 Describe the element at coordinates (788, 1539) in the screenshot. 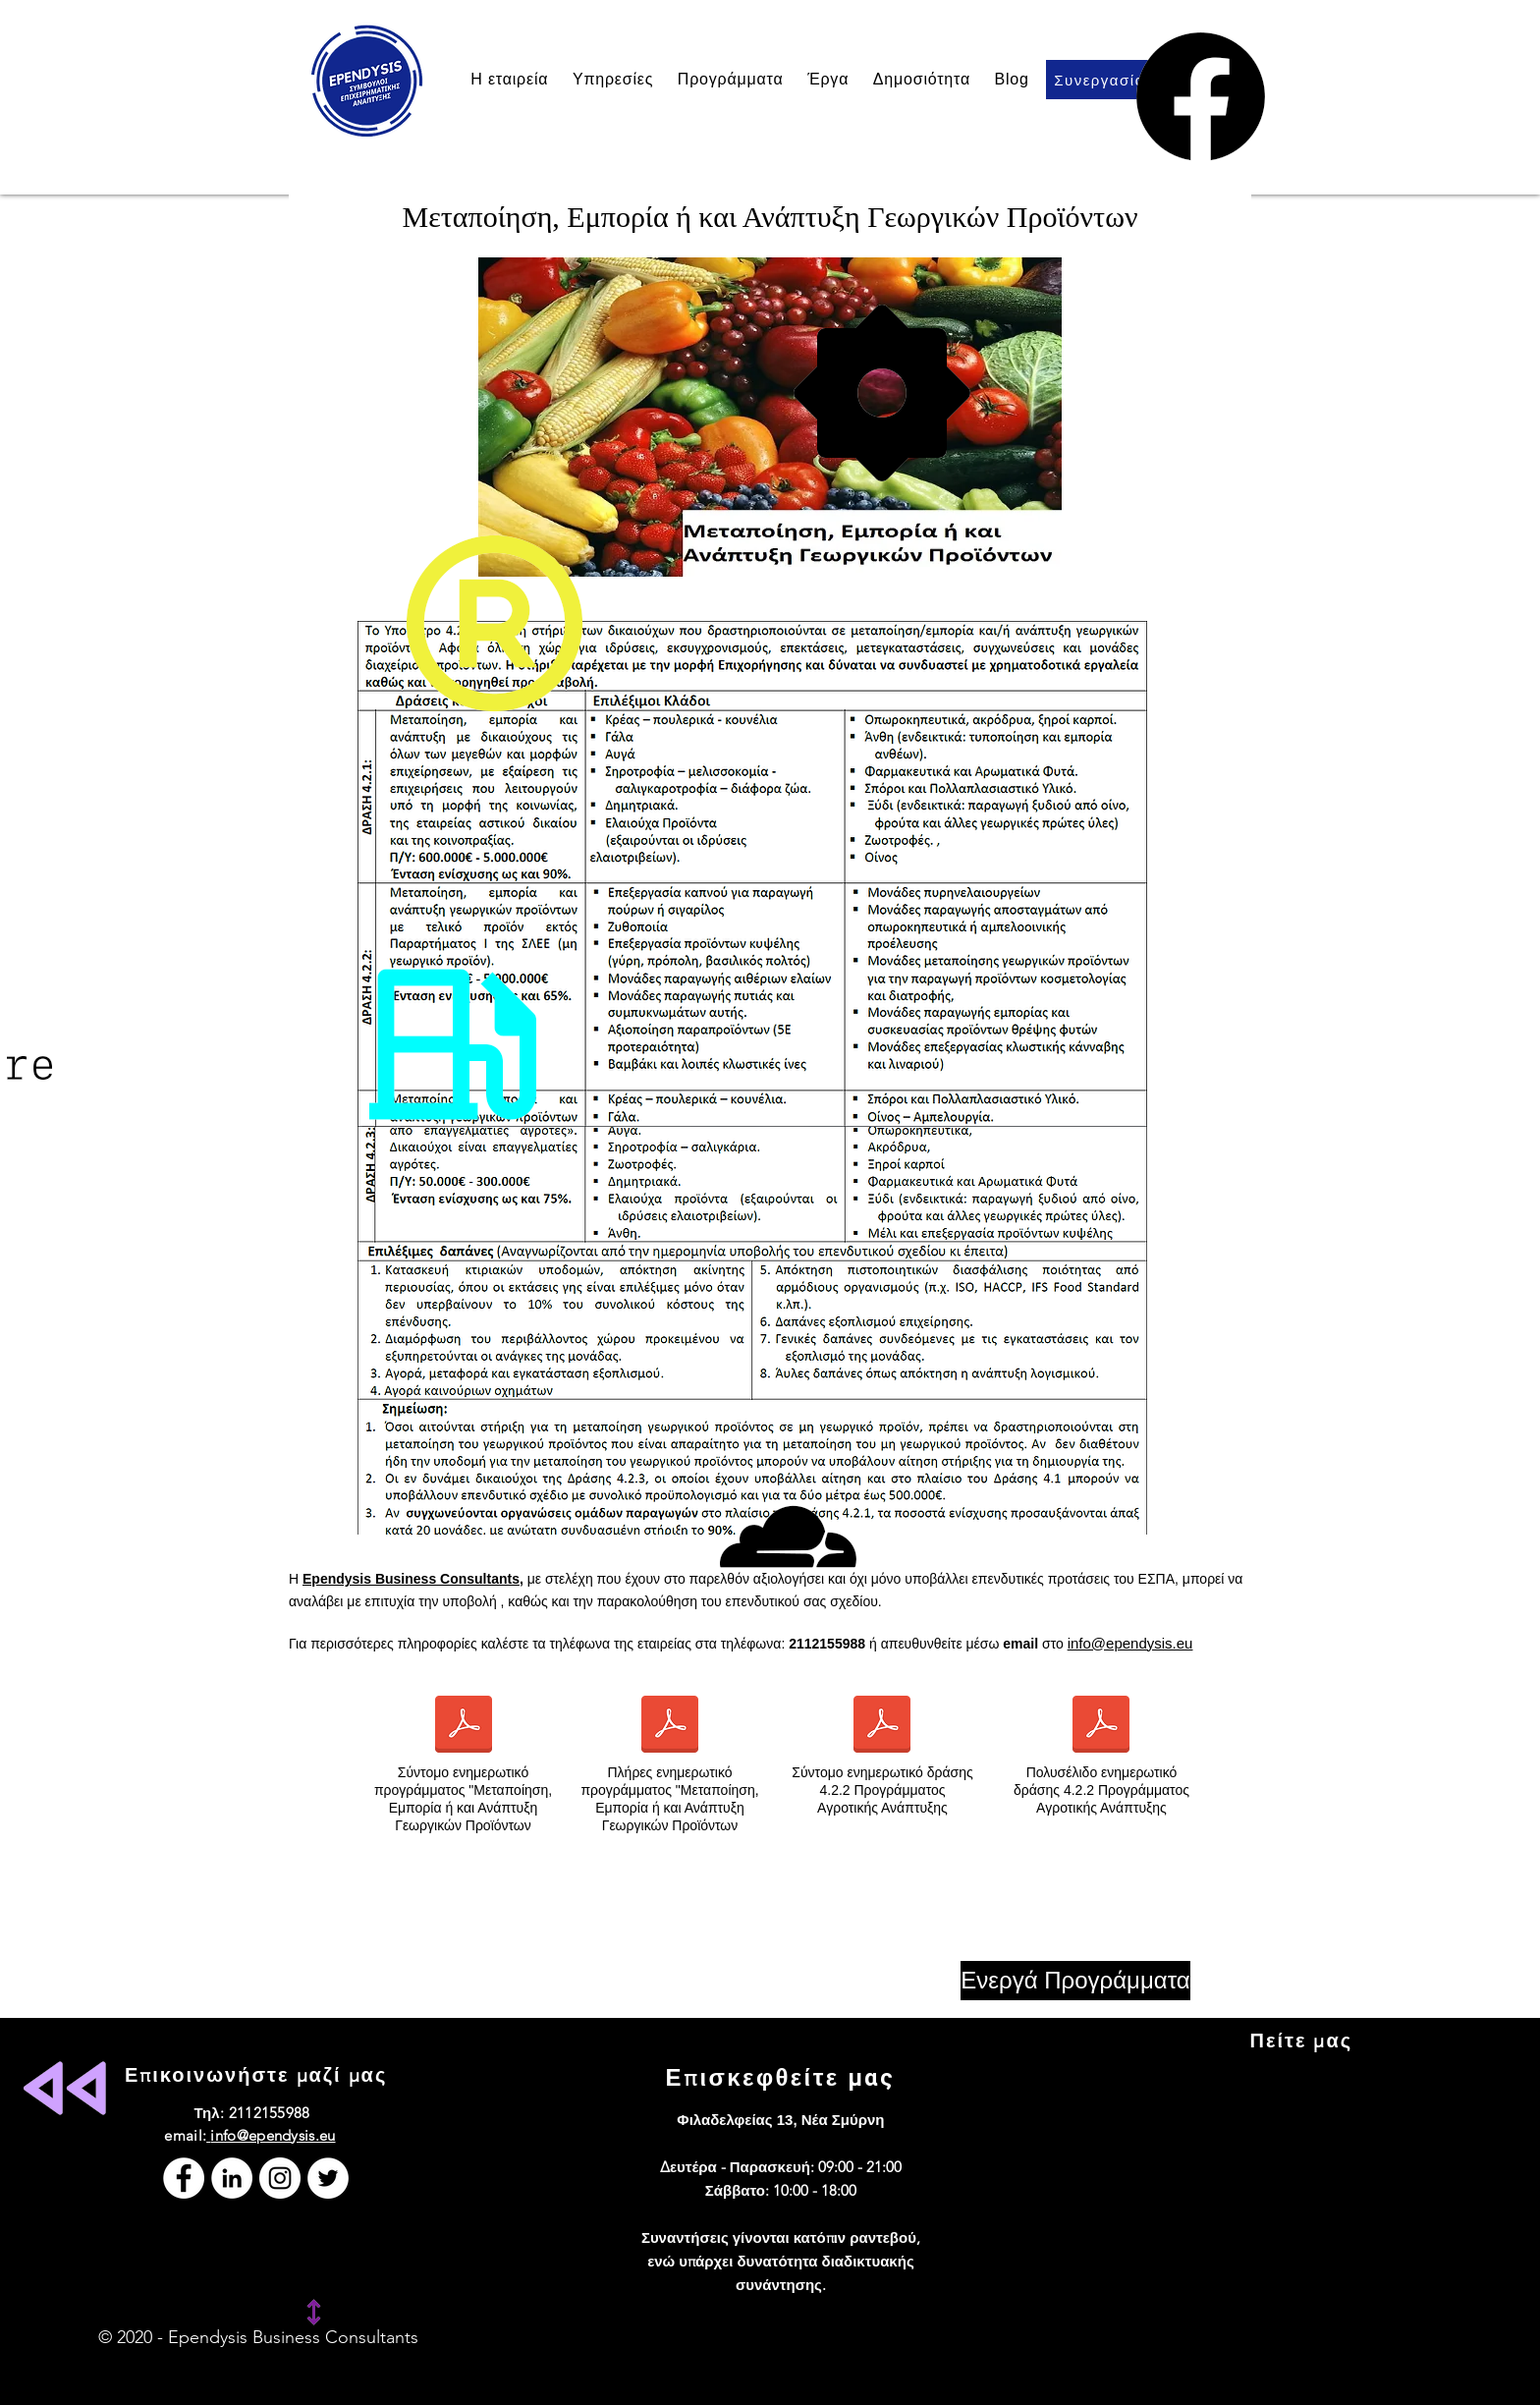

I see `Cloudflare logo` at that location.